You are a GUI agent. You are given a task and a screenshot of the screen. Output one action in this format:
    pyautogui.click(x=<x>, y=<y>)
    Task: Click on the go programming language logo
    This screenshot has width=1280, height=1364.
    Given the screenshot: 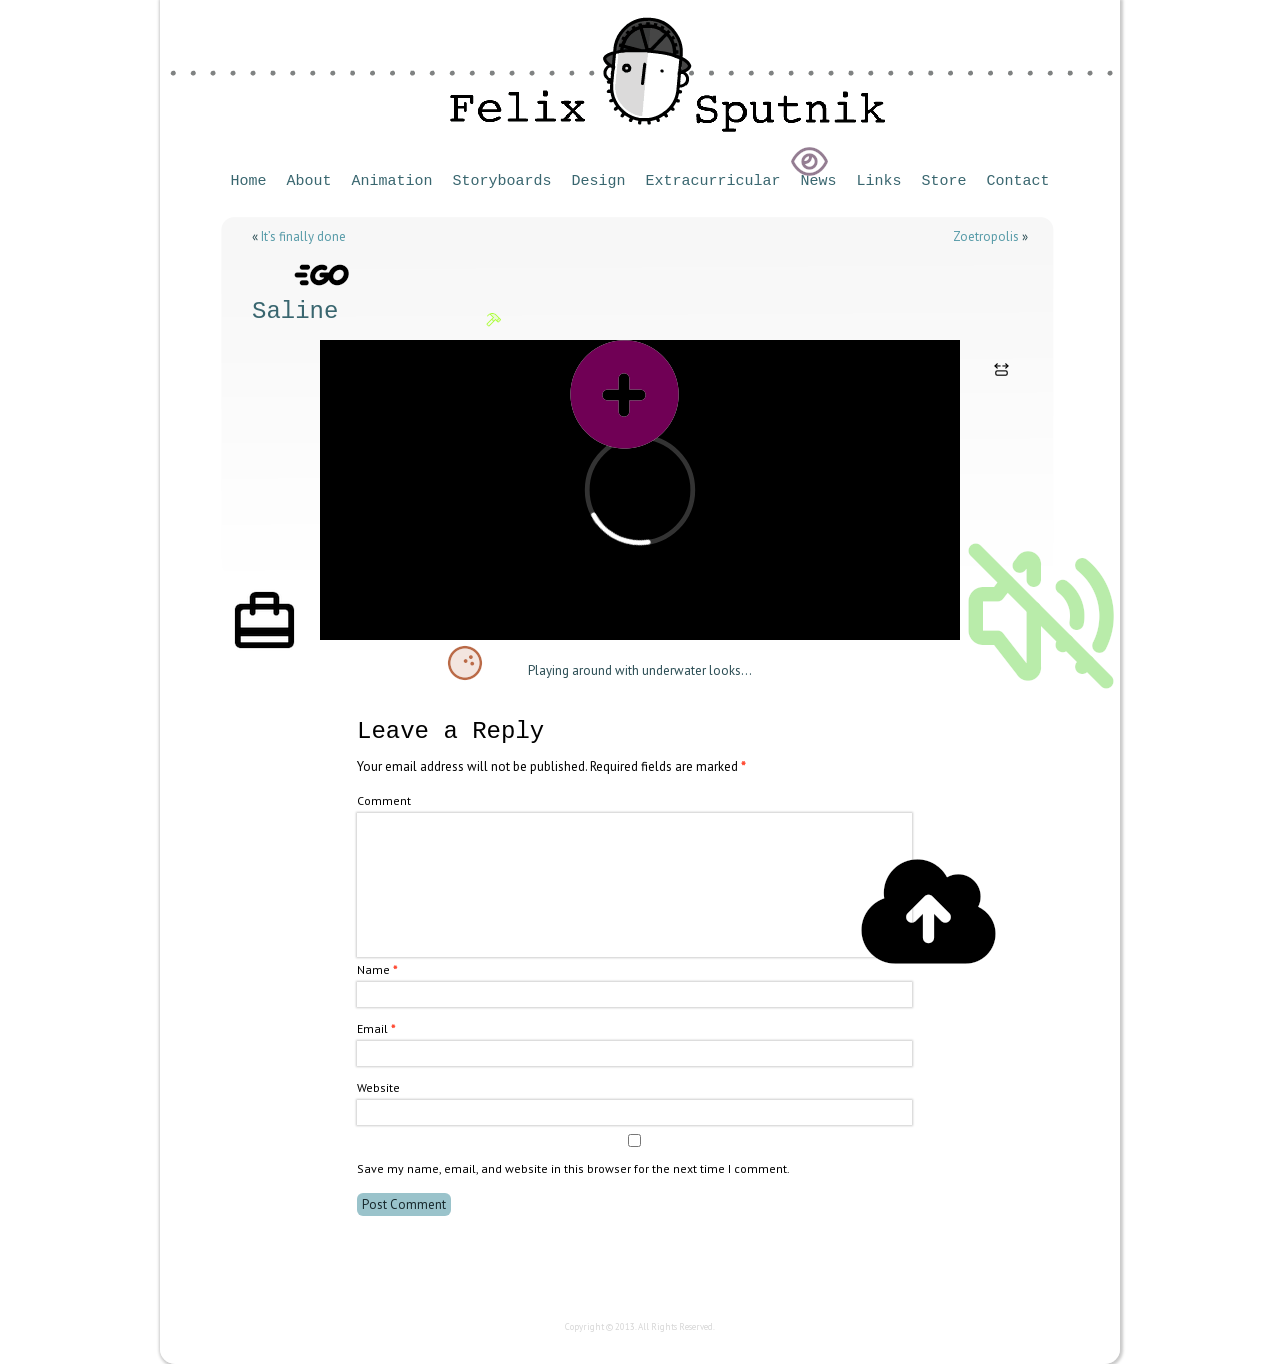 What is the action you would take?
    pyautogui.click(x=323, y=275)
    